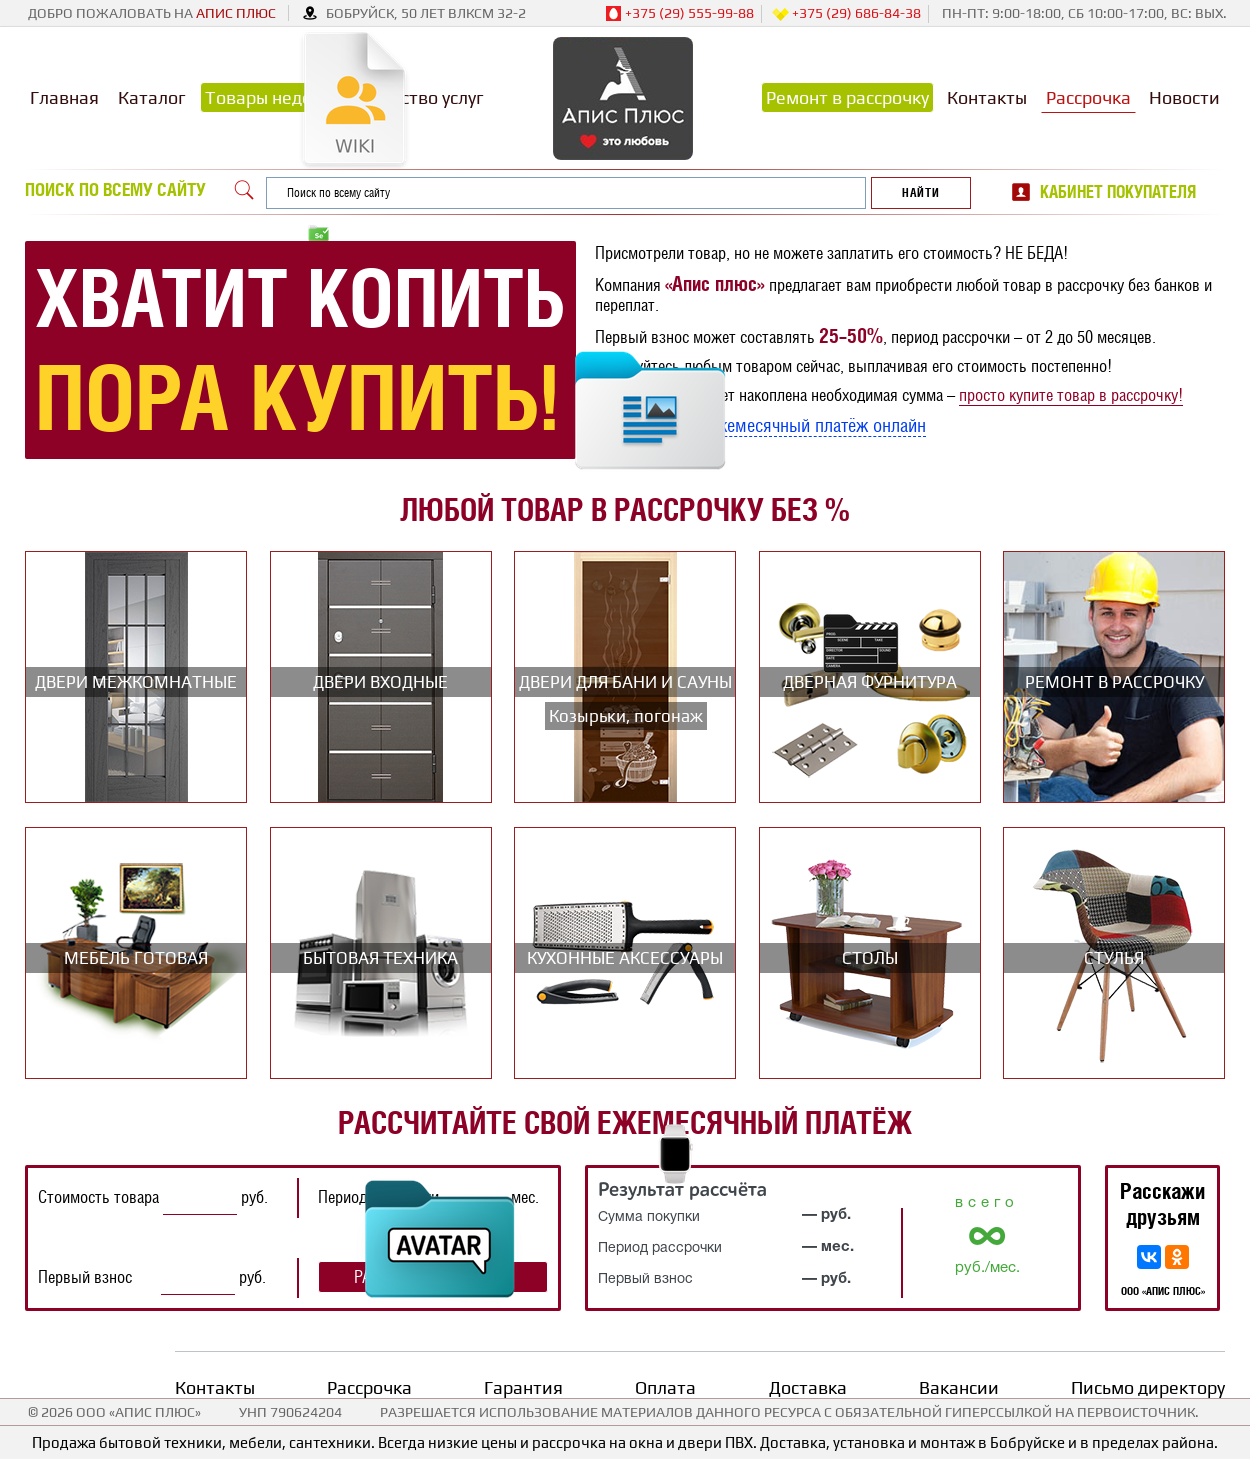 This screenshot has height=1459, width=1250. Describe the element at coordinates (354, 100) in the screenshot. I see `wiki document file type` at that location.